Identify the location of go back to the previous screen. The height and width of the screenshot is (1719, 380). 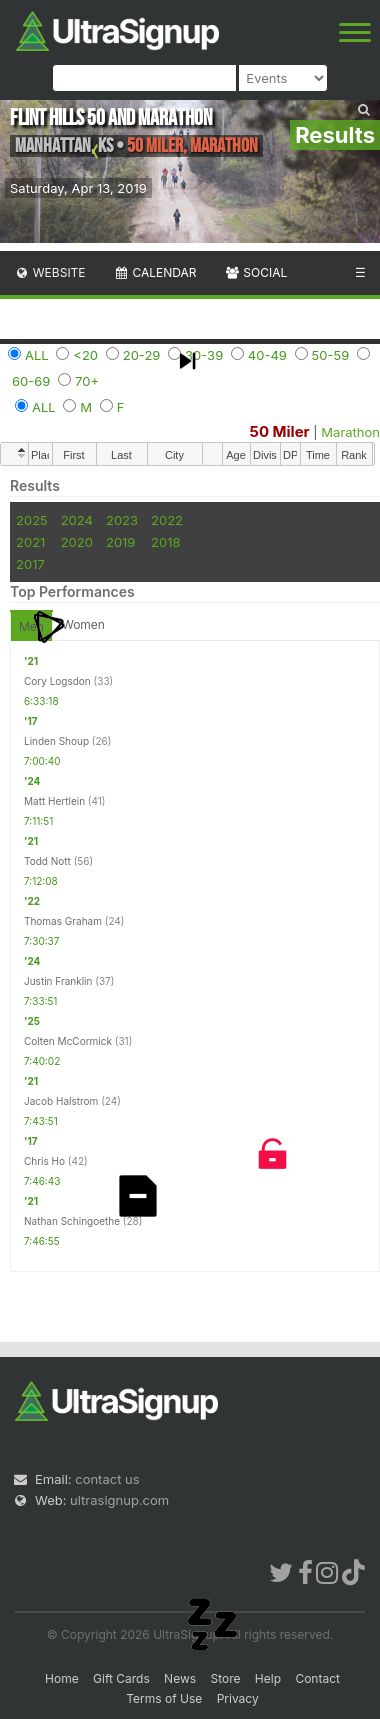
(95, 151).